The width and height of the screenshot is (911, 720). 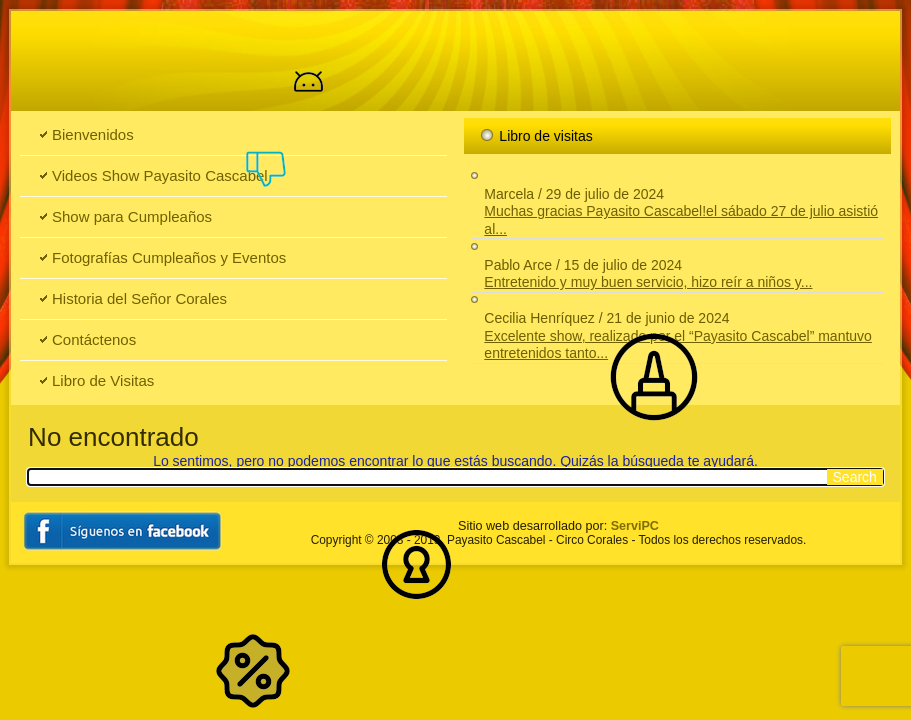 What do you see at coordinates (654, 377) in the screenshot?
I see `select marker or highlighter tool` at bounding box center [654, 377].